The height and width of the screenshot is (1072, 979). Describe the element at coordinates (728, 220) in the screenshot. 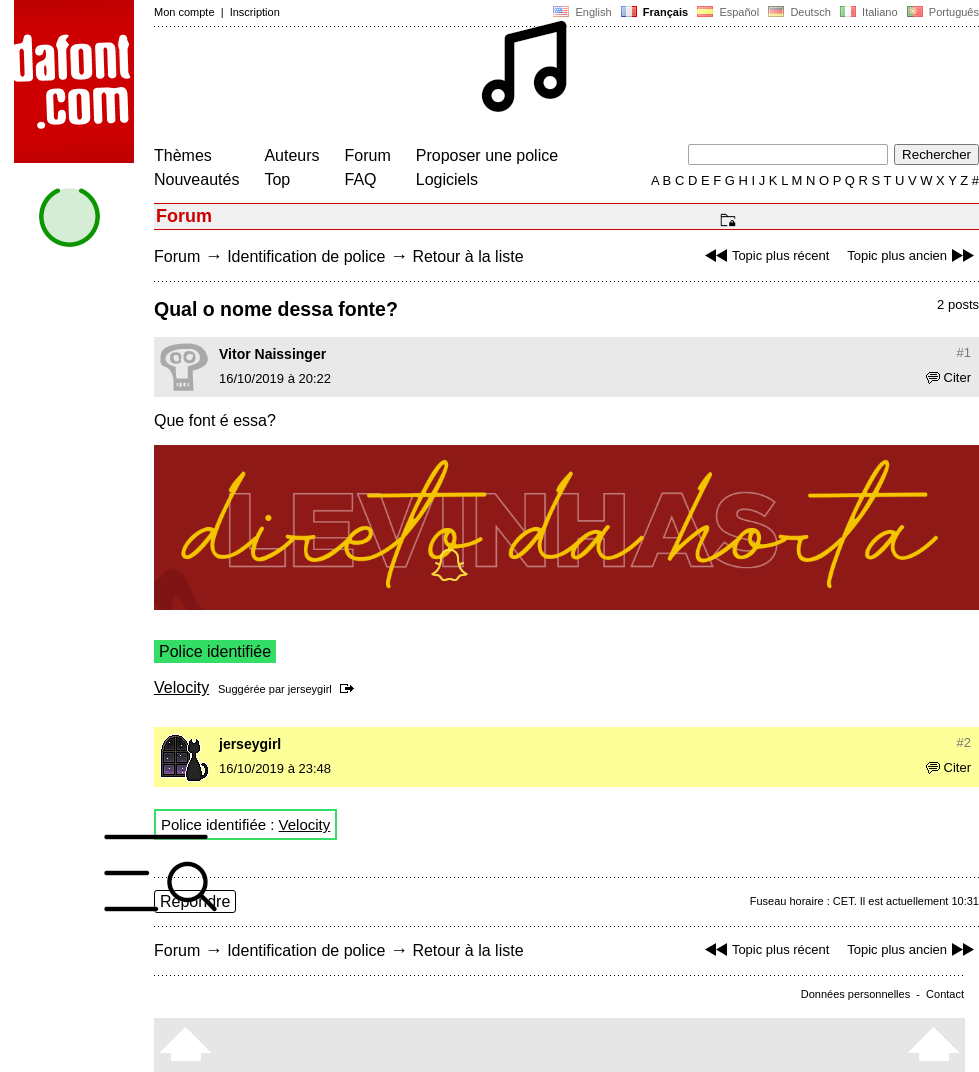

I see `access a password-protected folder` at that location.